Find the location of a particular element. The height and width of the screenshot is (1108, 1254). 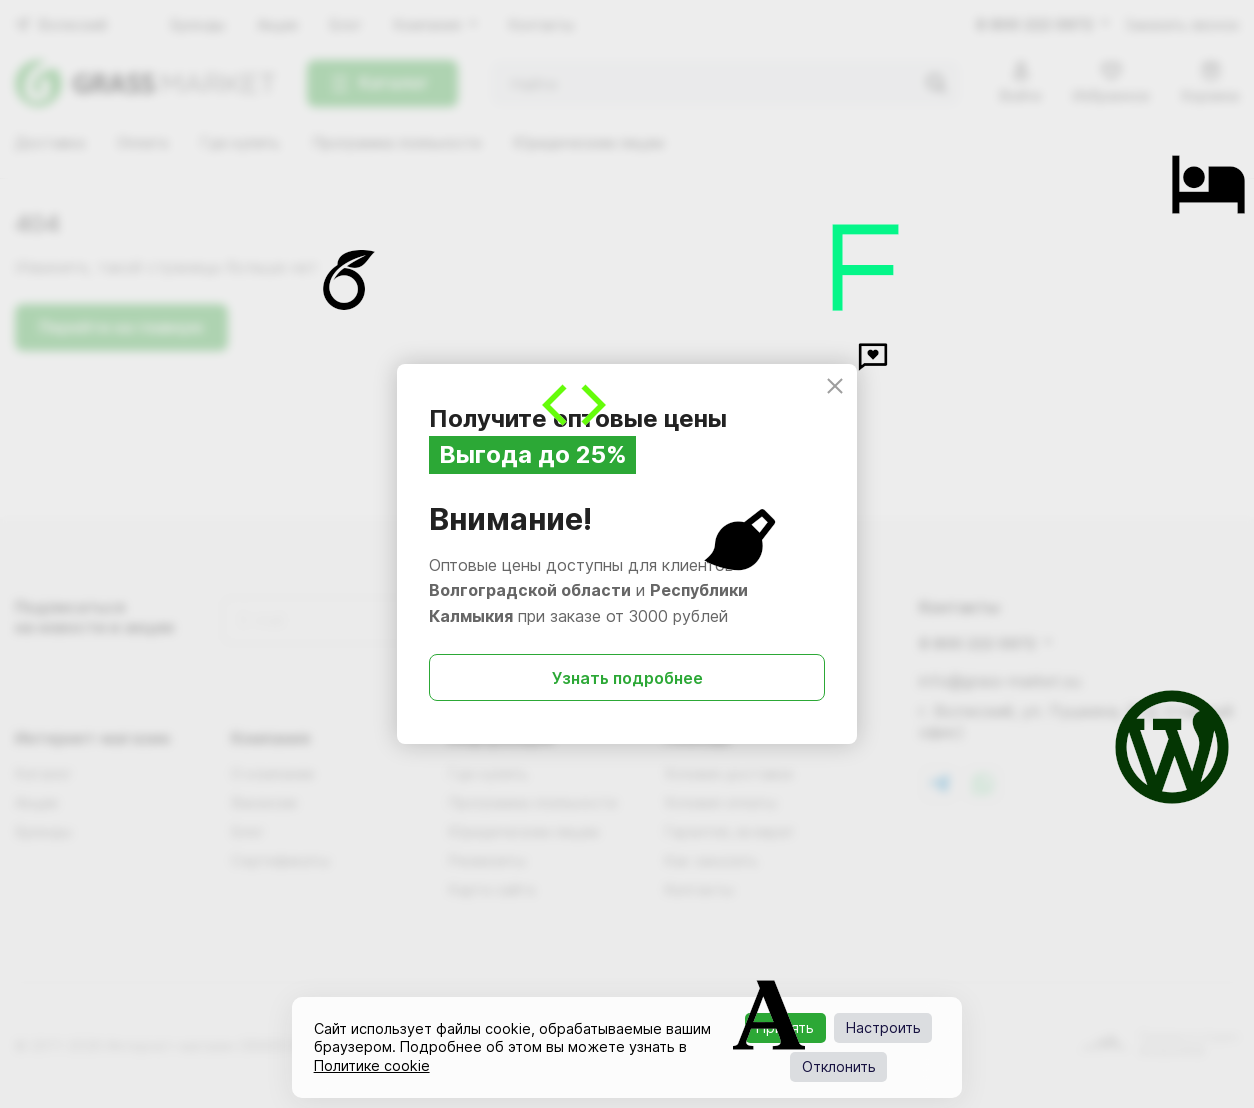

link to academia.edu profile is located at coordinates (769, 1015).